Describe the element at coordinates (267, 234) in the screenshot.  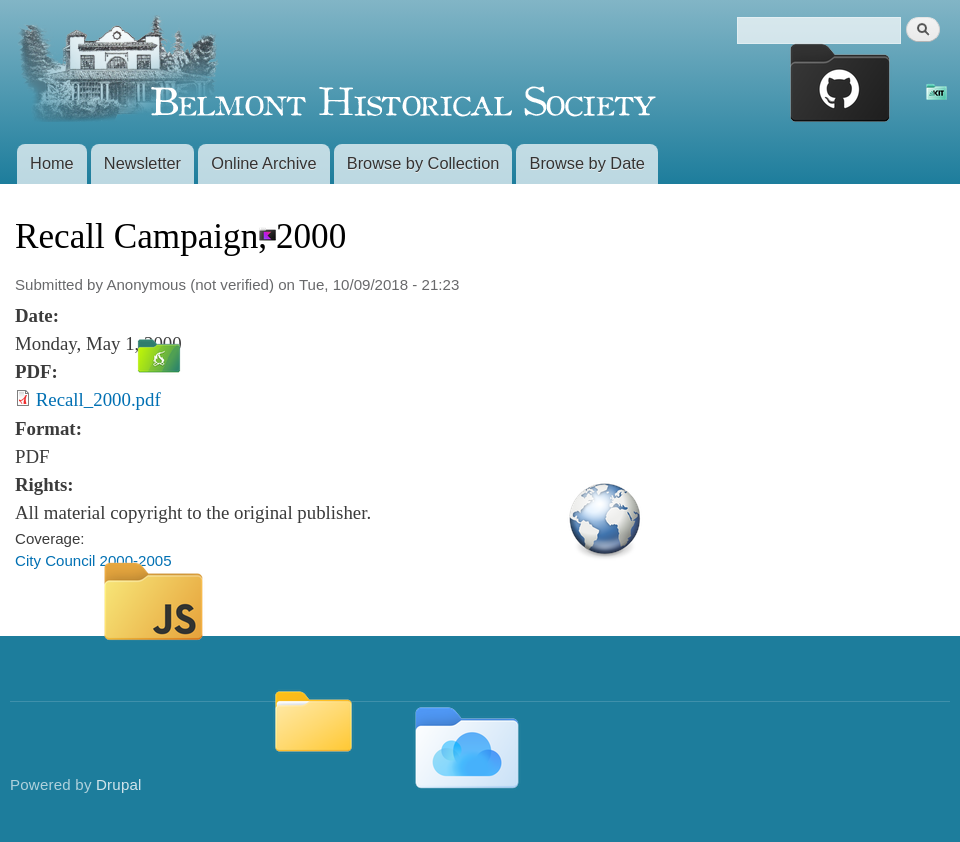
I see `open kotlin project folder` at that location.